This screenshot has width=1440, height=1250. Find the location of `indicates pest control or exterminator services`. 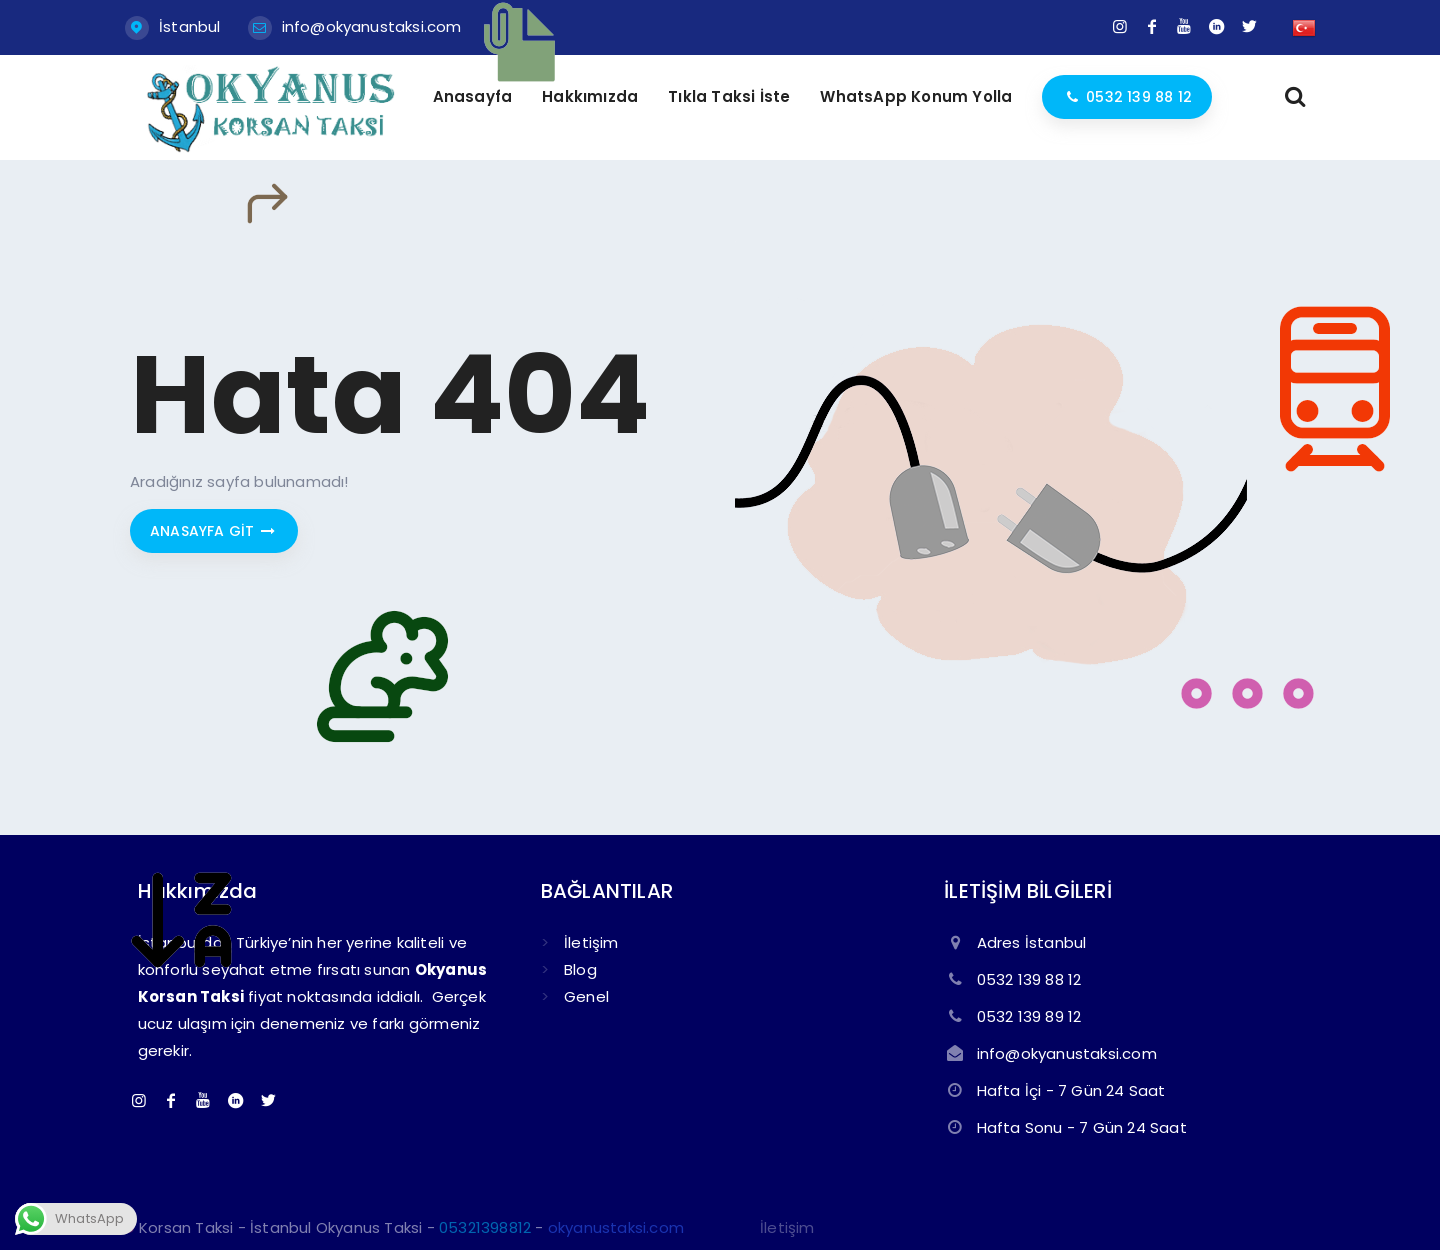

indicates pest control or exterminator services is located at coordinates (382, 676).